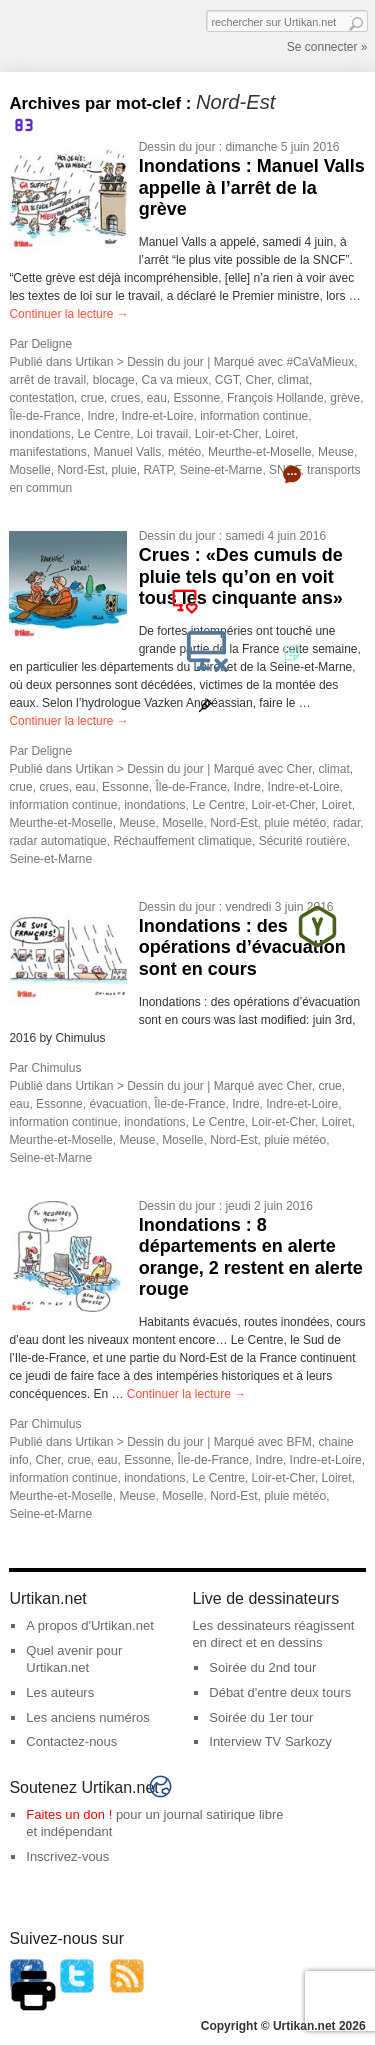 The width and height of the screenshot is (375, 2045). What do you see at coordinates (292, 653) in the screenshot?
I see `create a new note` at bounding box center [292, 653].